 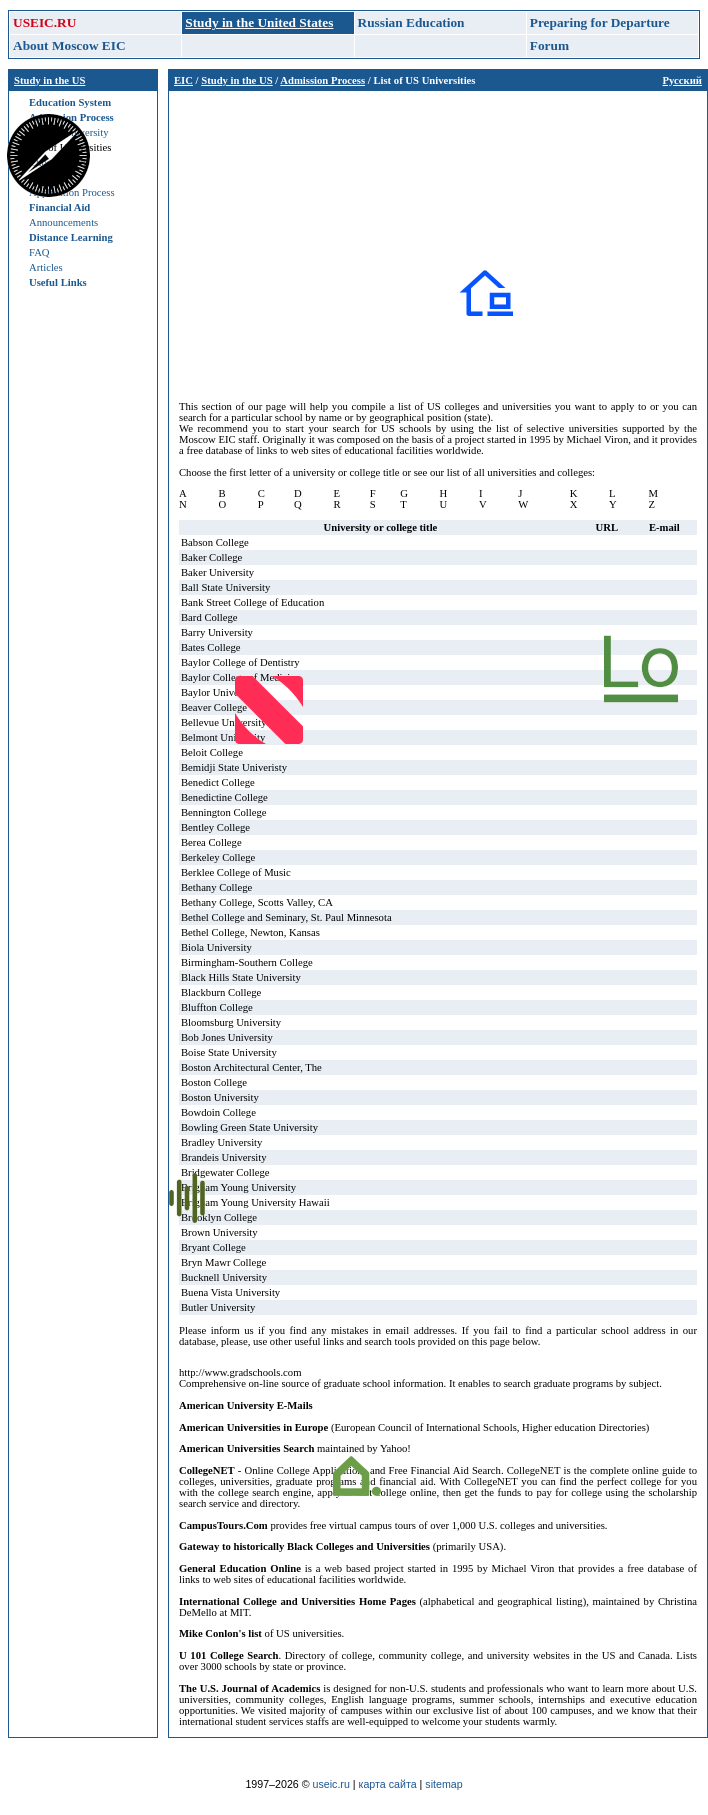 I want to click on lodash javascript library logo, so click(x=641, y=669).